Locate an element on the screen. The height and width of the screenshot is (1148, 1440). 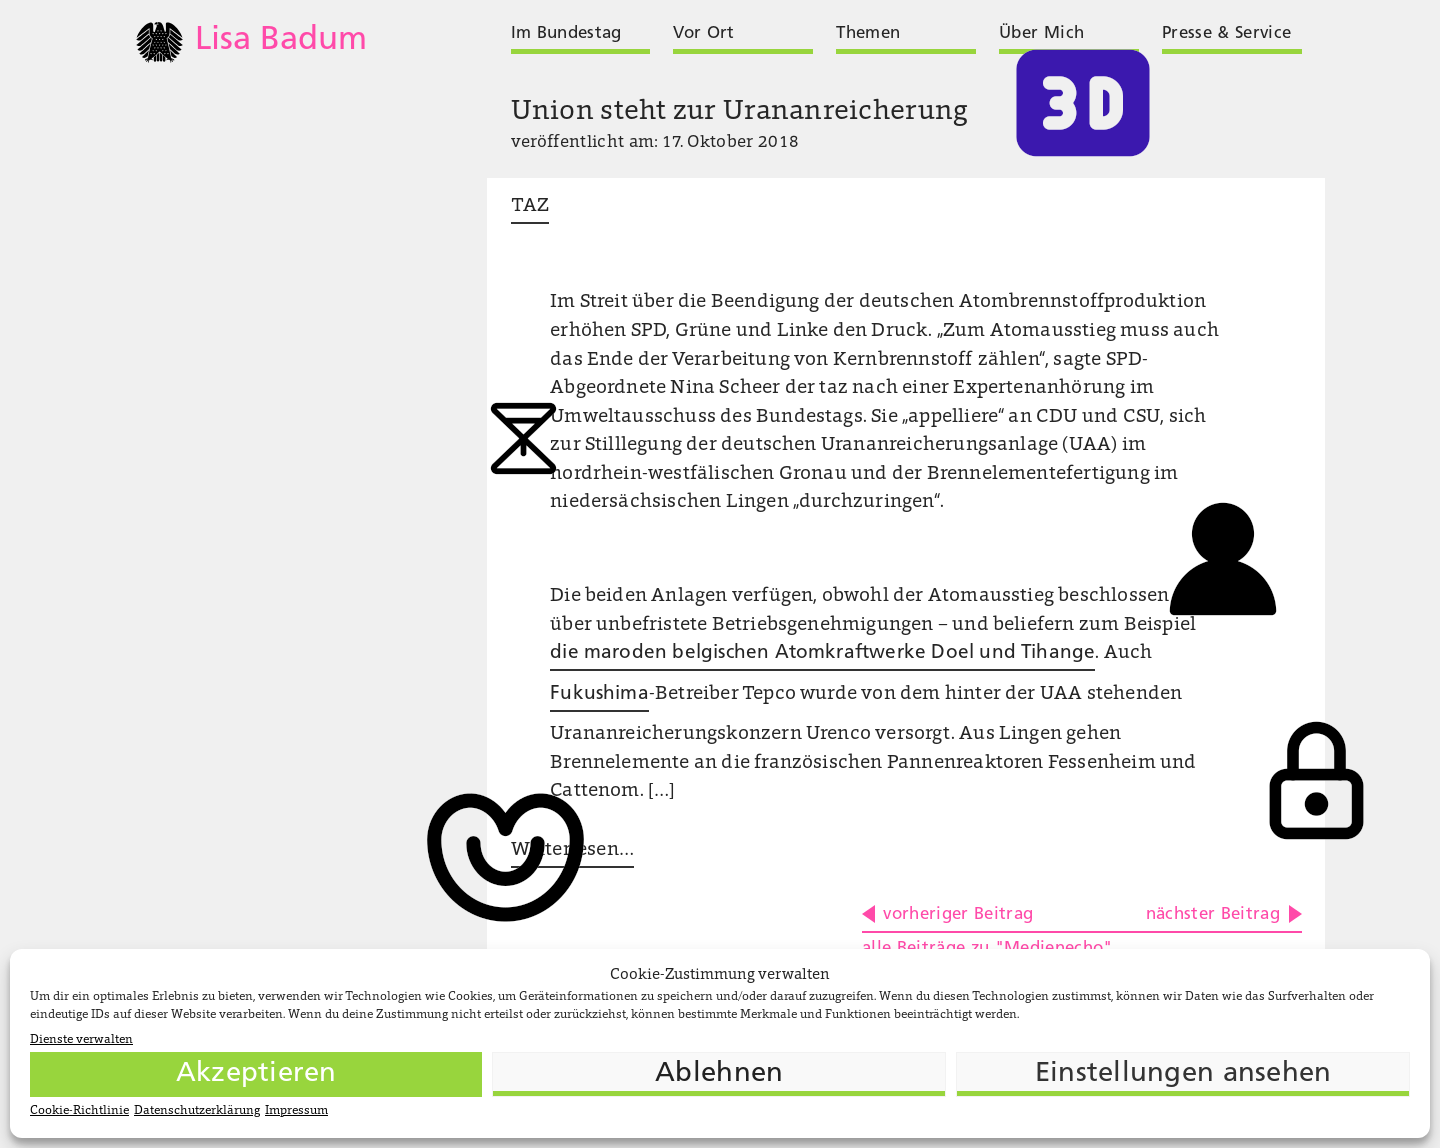
view your profile is located at coordinates (1223, 559).